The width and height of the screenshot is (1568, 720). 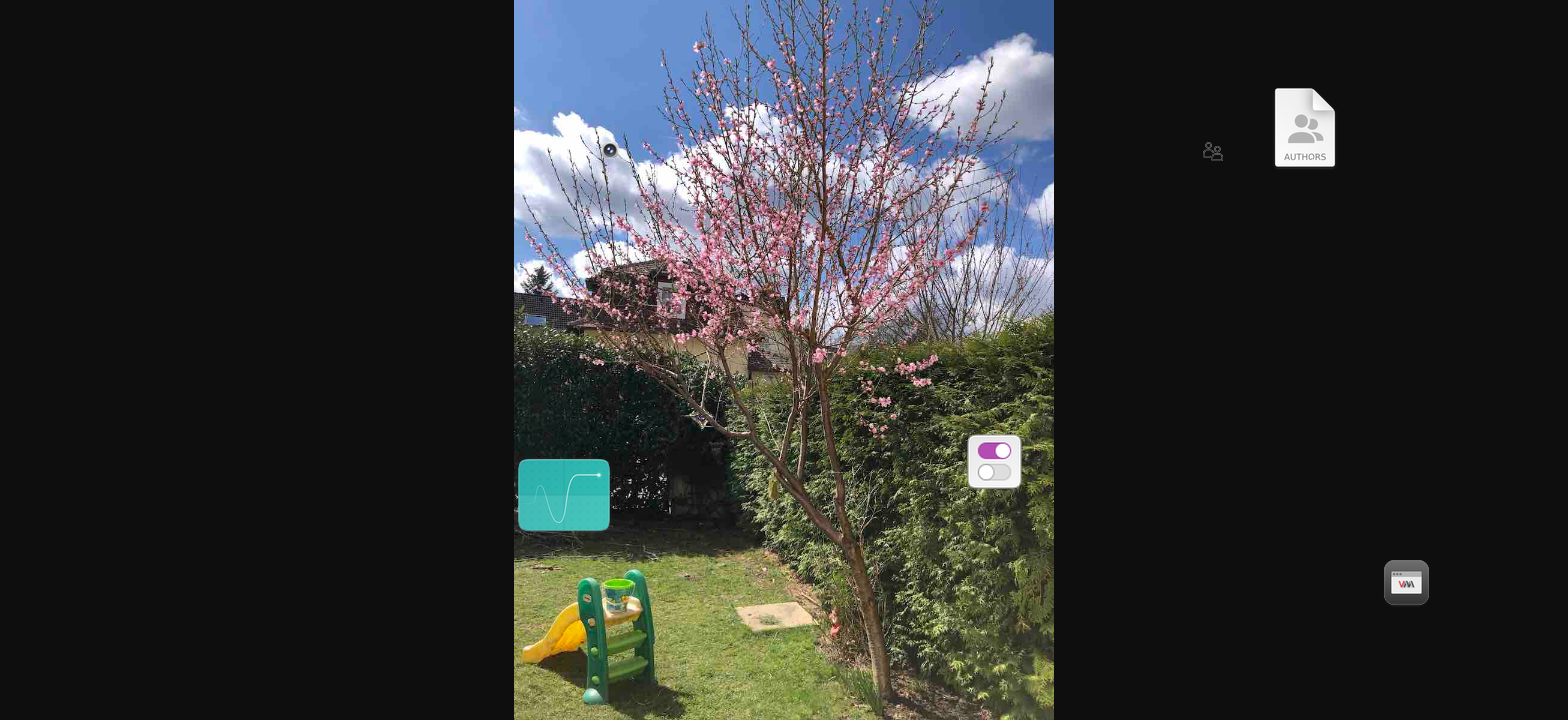 I want to click on open system resource usage monitor, so click(x=564, y=495).